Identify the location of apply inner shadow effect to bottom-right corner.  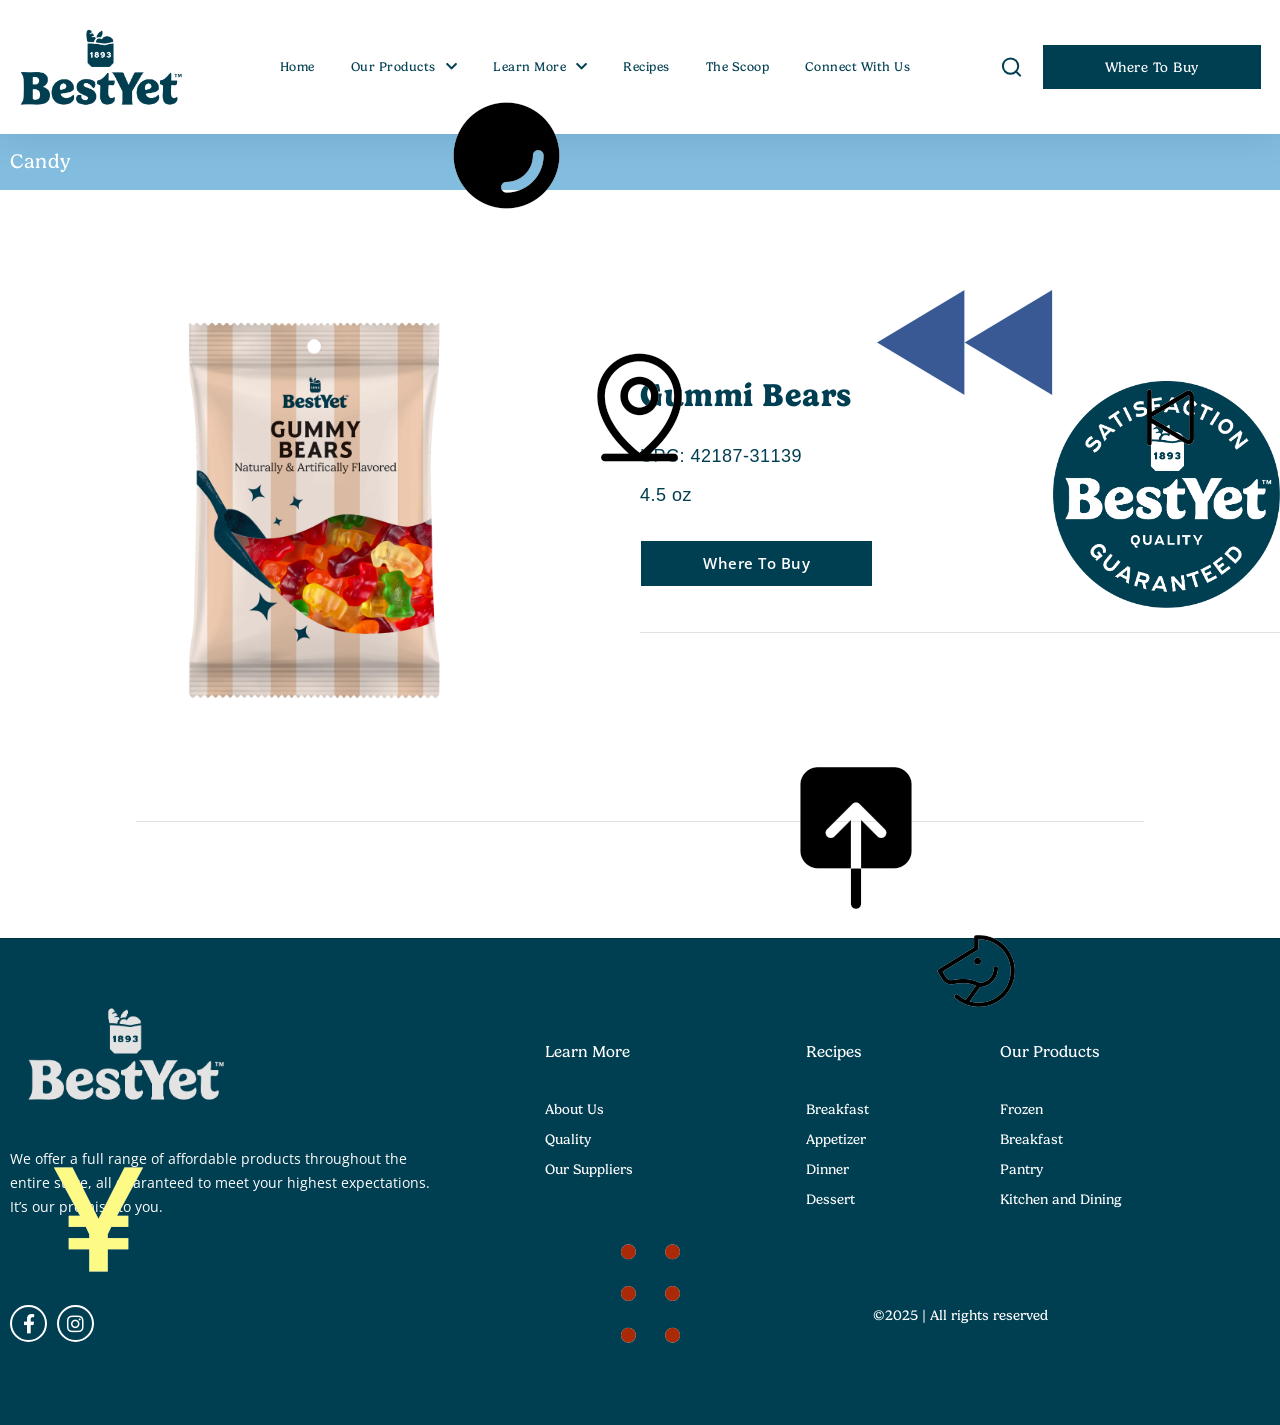
(506, 155).